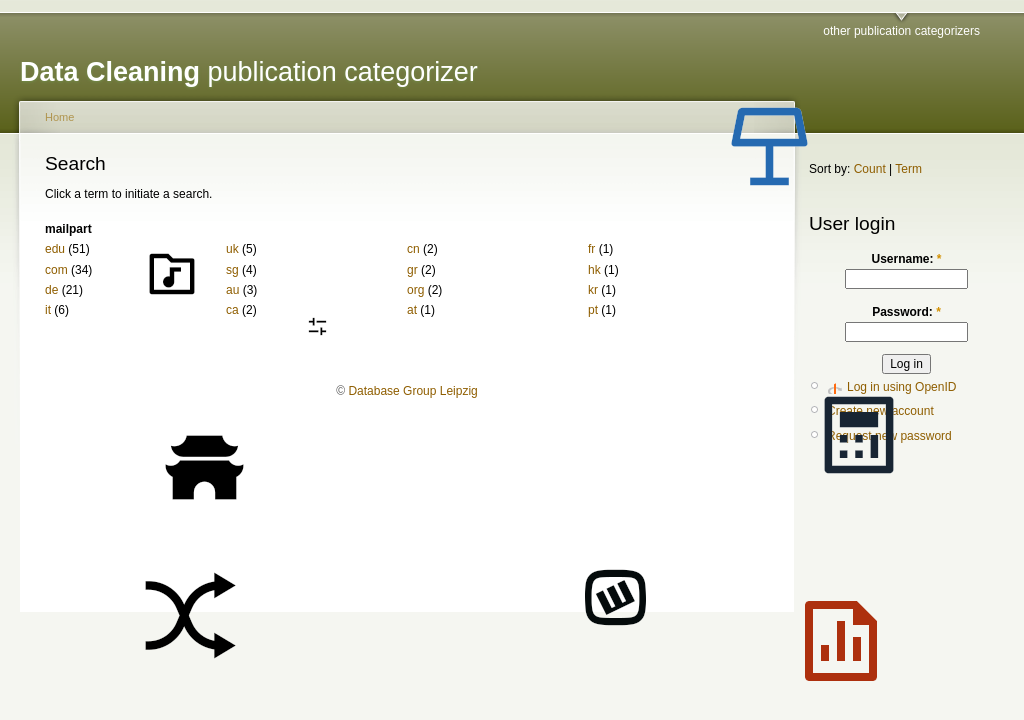 The width and height of the screenshot is (1024, 720). I want to click on open the Wykop app, so click(615, 597).